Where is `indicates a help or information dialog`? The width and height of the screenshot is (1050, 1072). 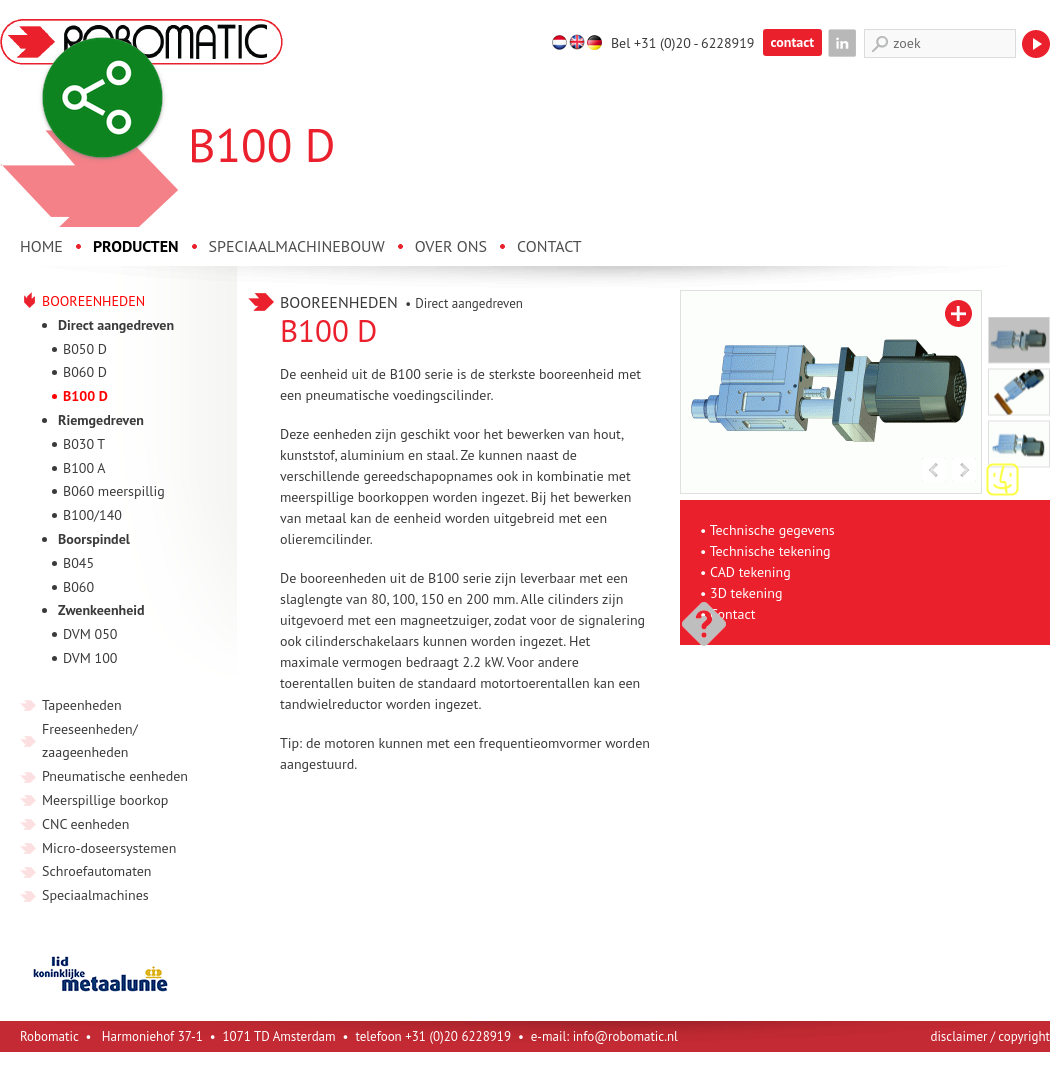 indicates a help or information dialog is located at coordinates (704, 624).